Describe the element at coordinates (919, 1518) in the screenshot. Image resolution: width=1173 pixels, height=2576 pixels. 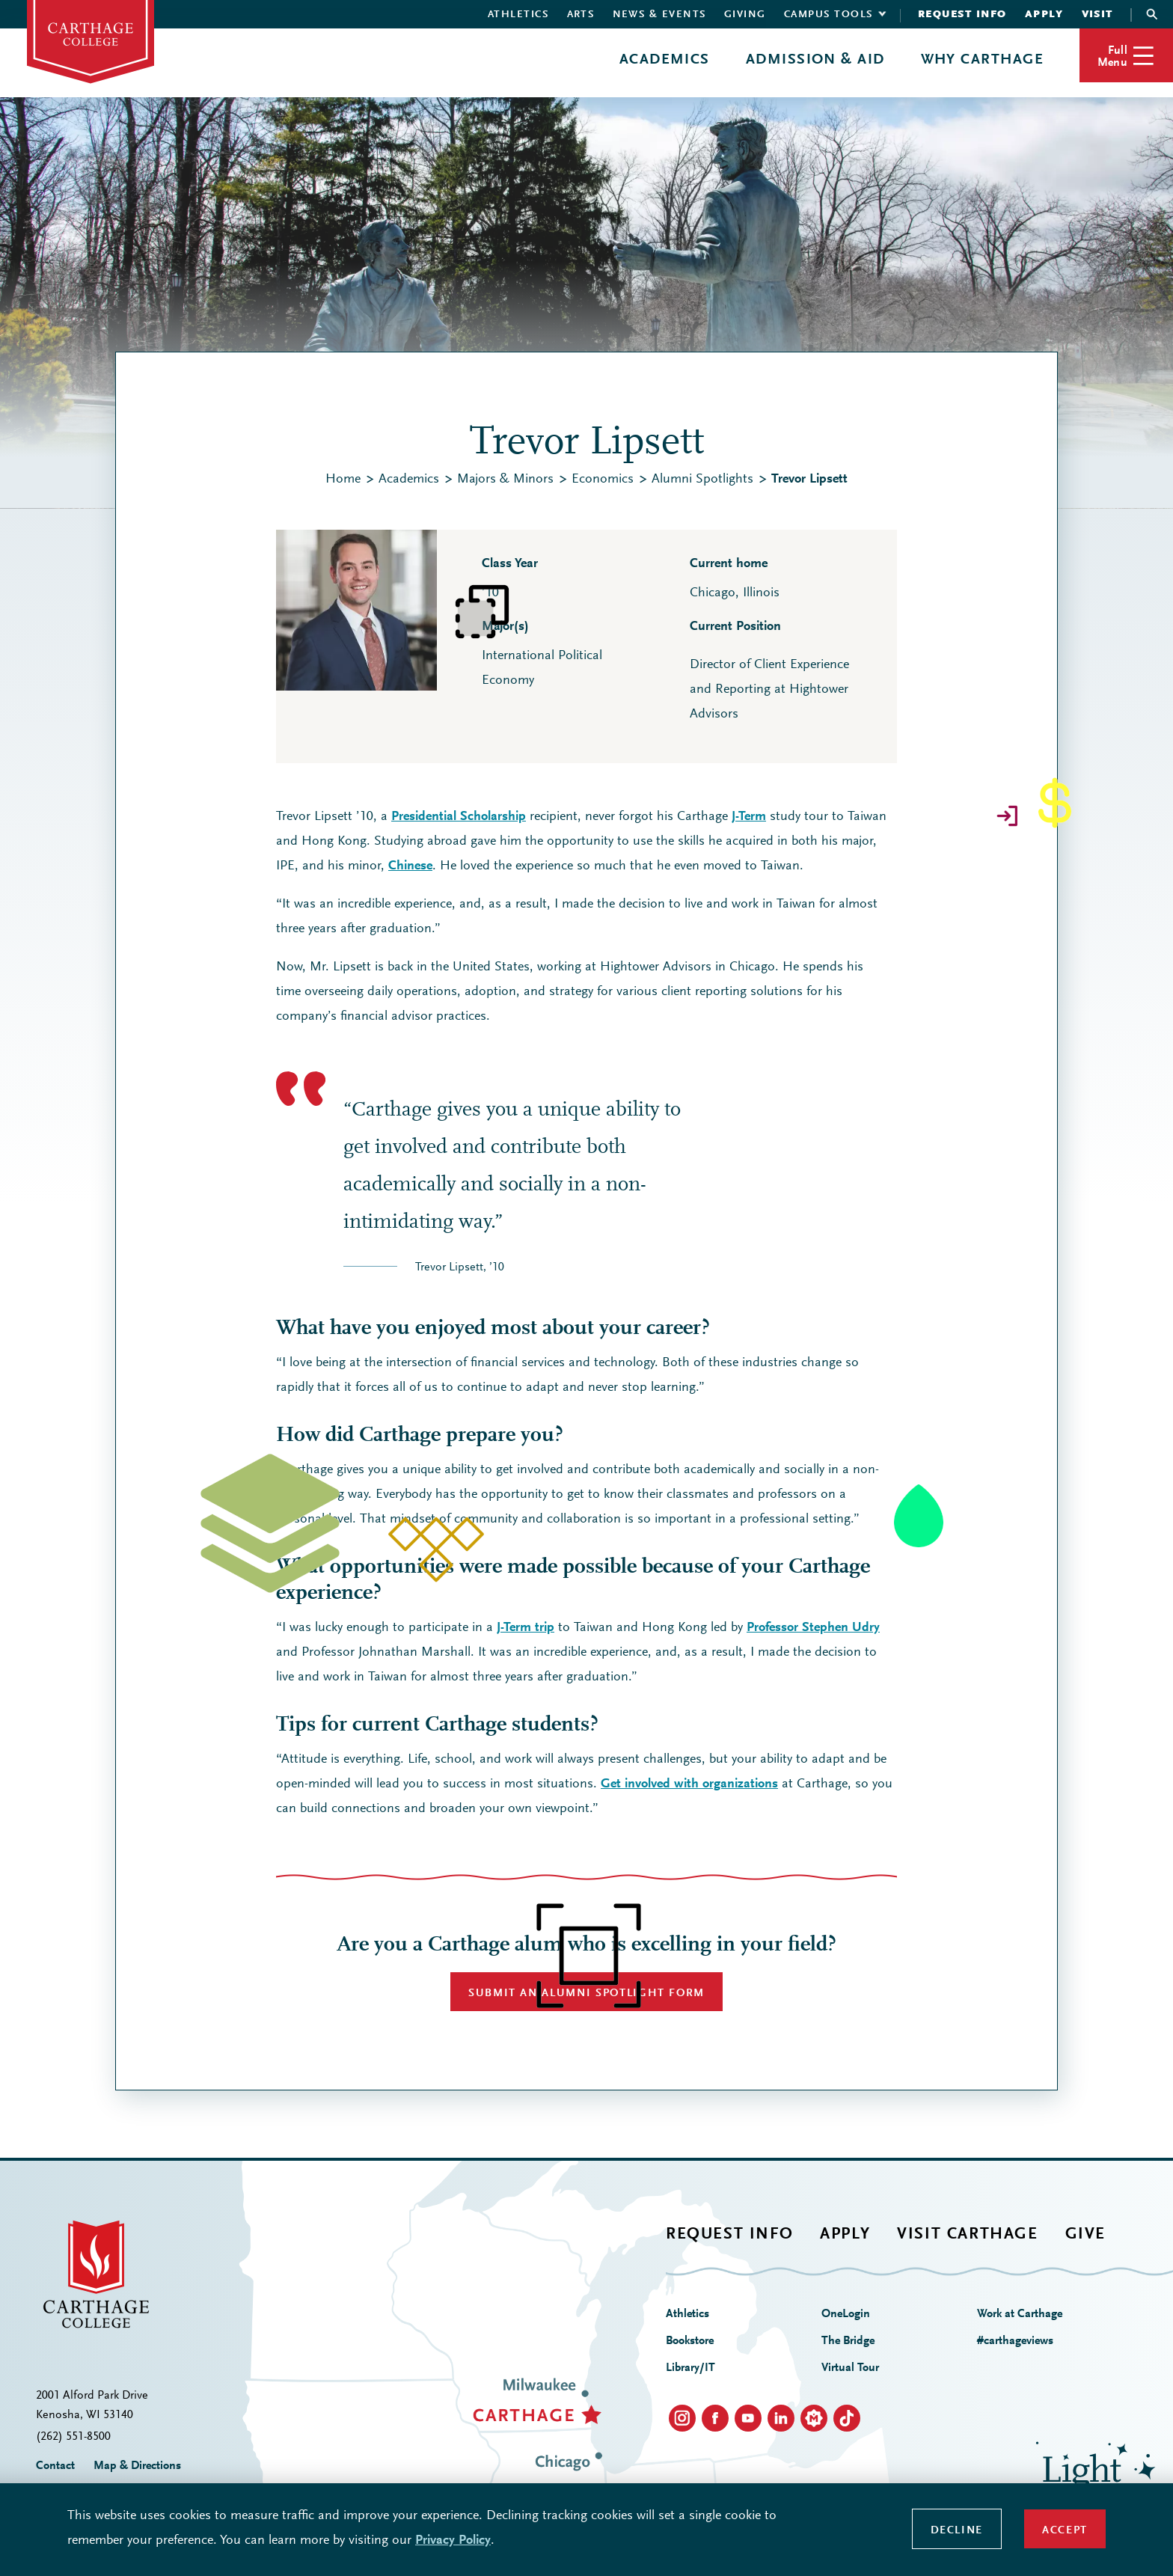
I see `indicates water or liquid-related feature` at that location.